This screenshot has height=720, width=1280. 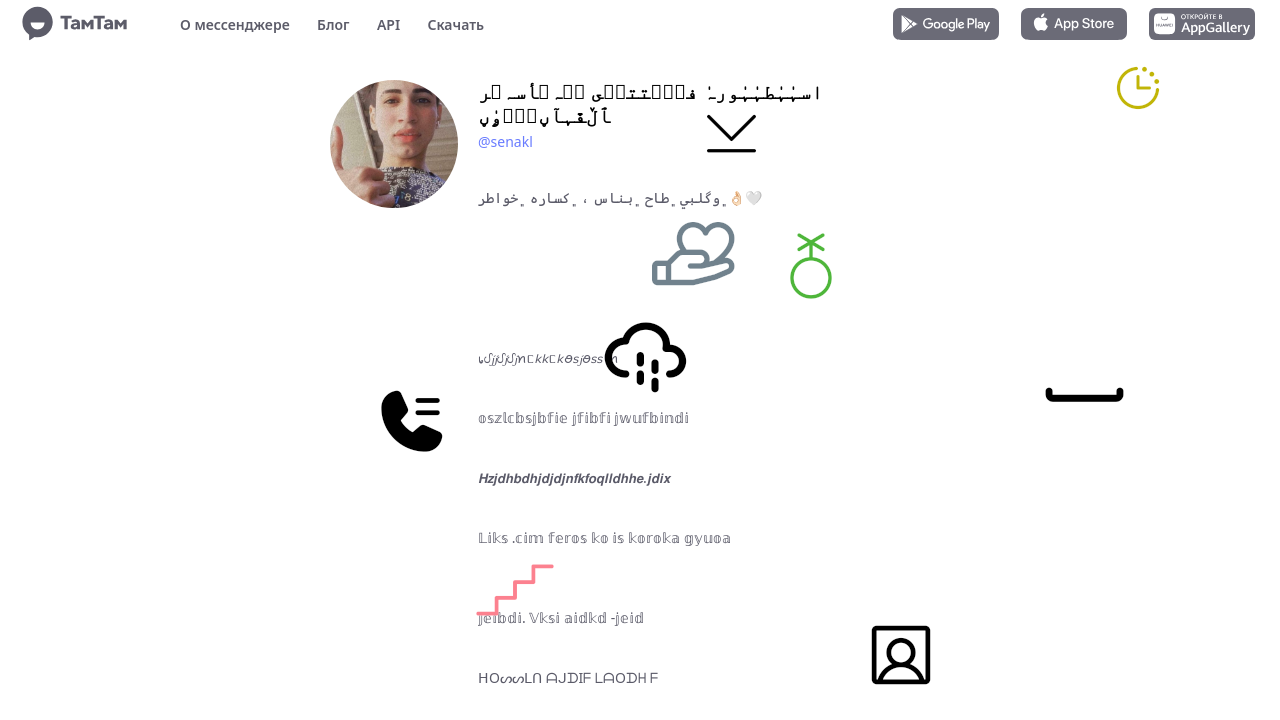 What do you see at coordinates (515, 590) in the screenshot?
I see `indicates stairs or steps nearby` at bounding box center [515, 590].